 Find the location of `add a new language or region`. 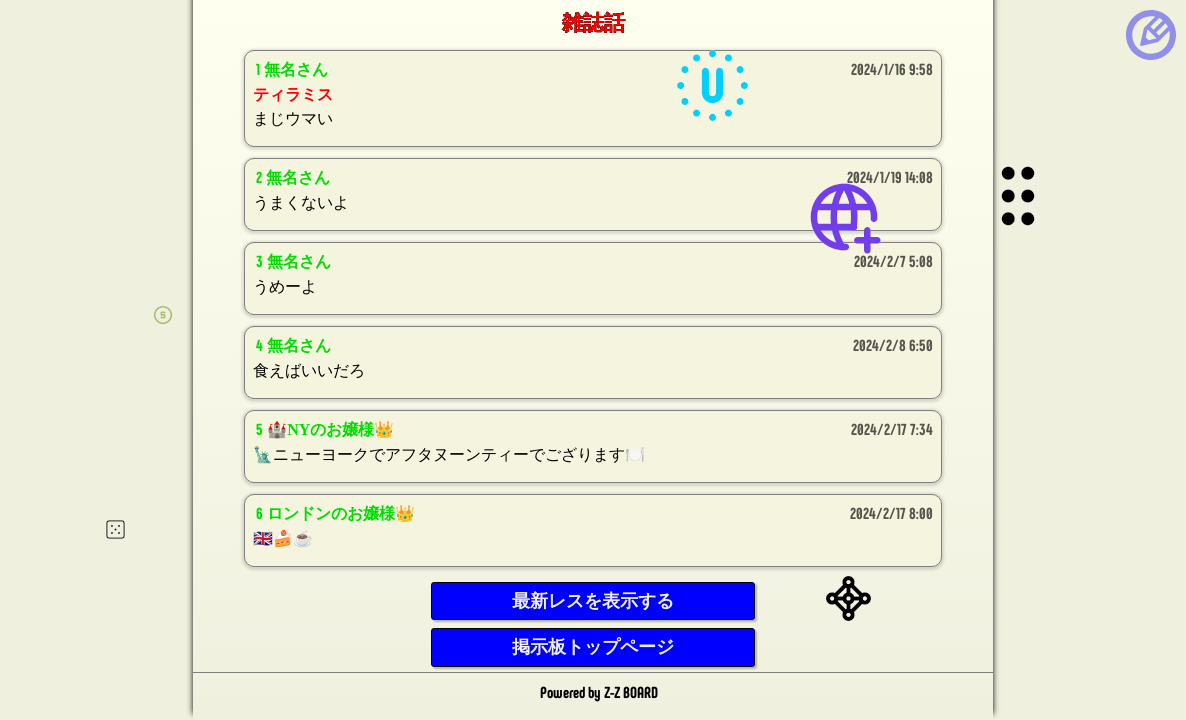

add a new language or region is located at coordinates (844, 217).